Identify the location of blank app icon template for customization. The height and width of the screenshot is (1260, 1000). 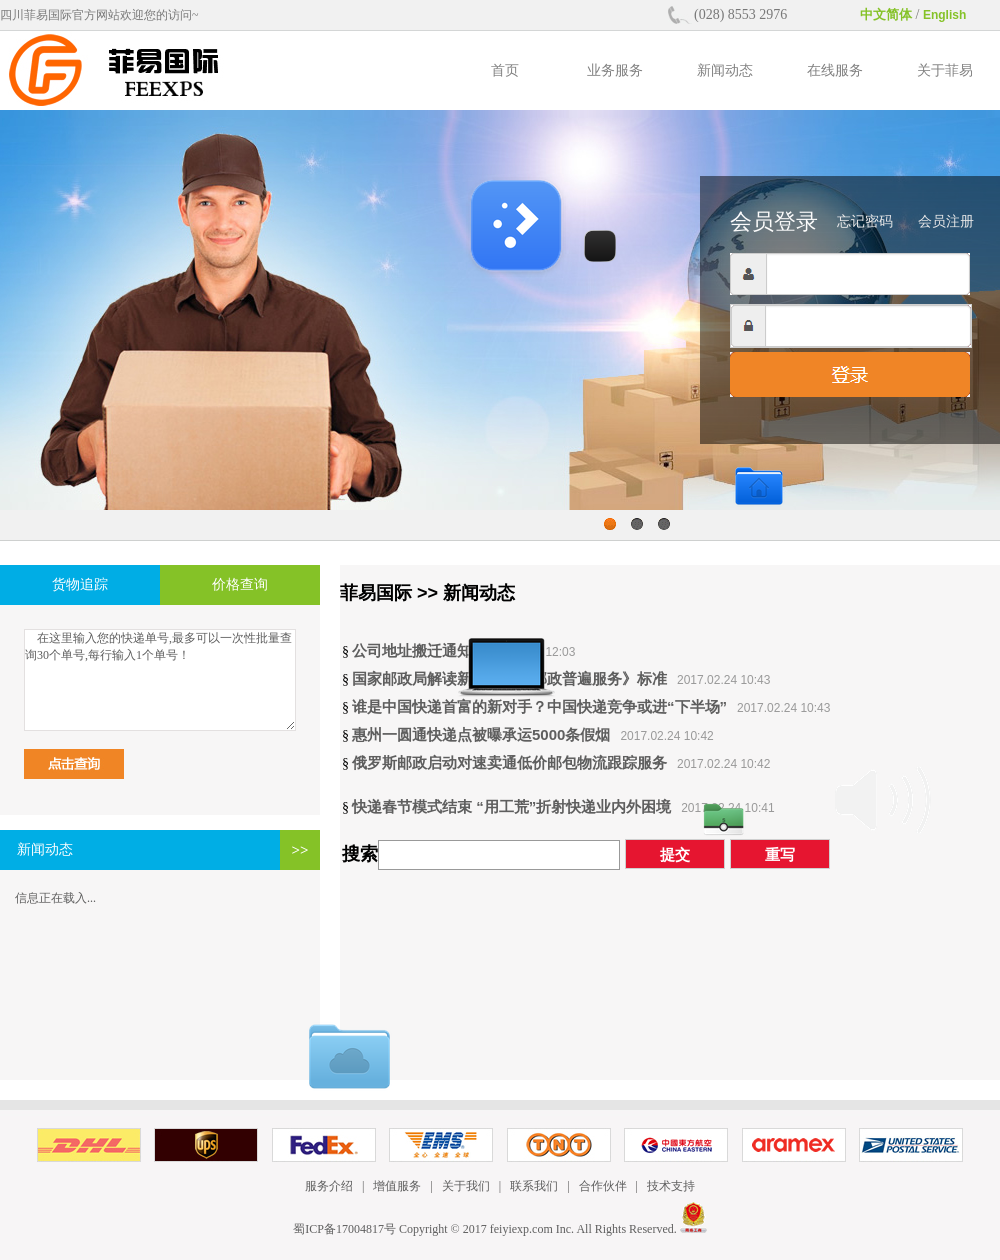
(600, 246).